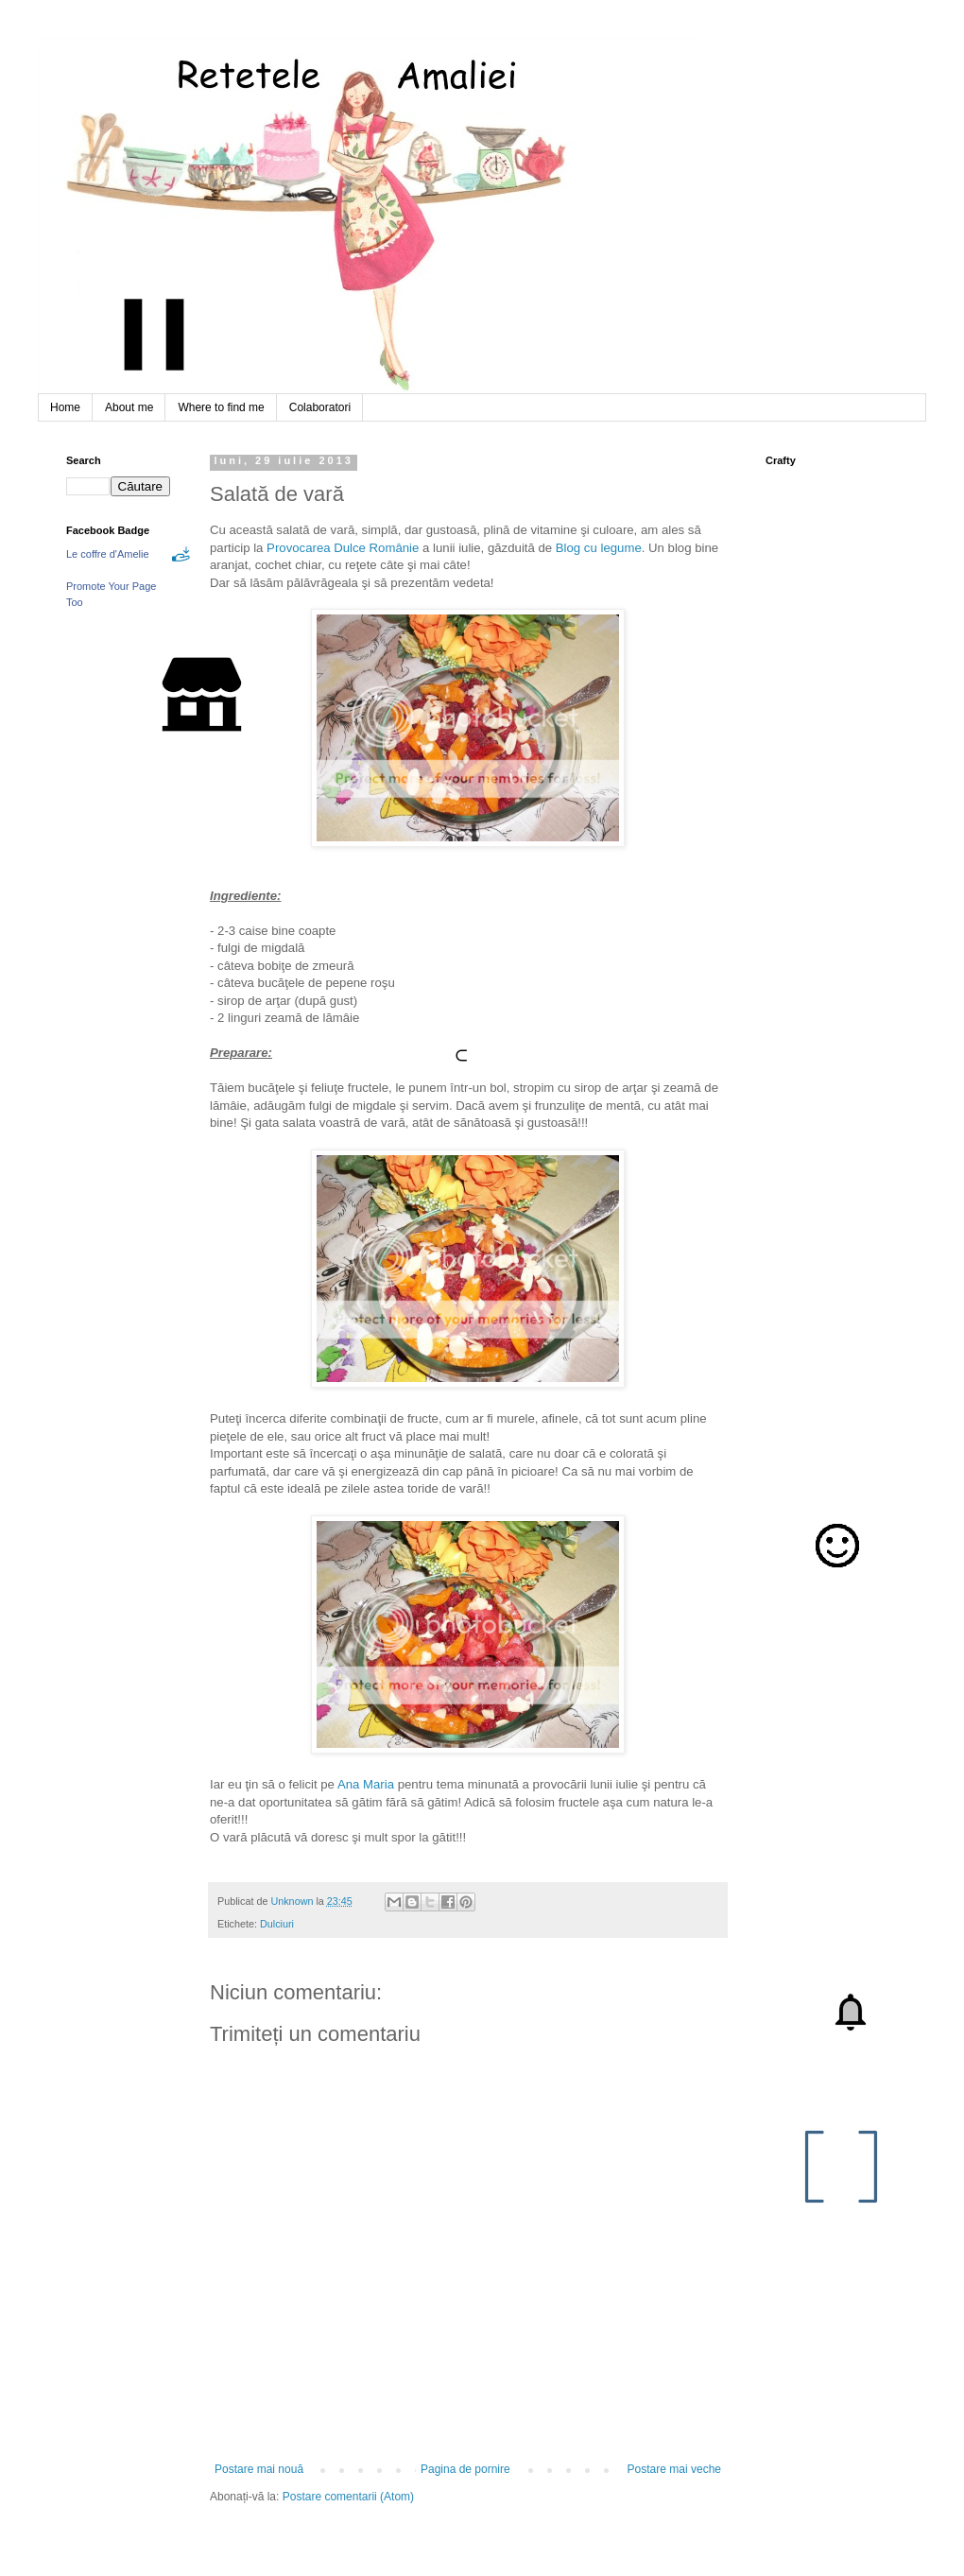  Describe the element at coordinates (201, 694) in the screenshot. I see `browse or access the marketplace` at that location.